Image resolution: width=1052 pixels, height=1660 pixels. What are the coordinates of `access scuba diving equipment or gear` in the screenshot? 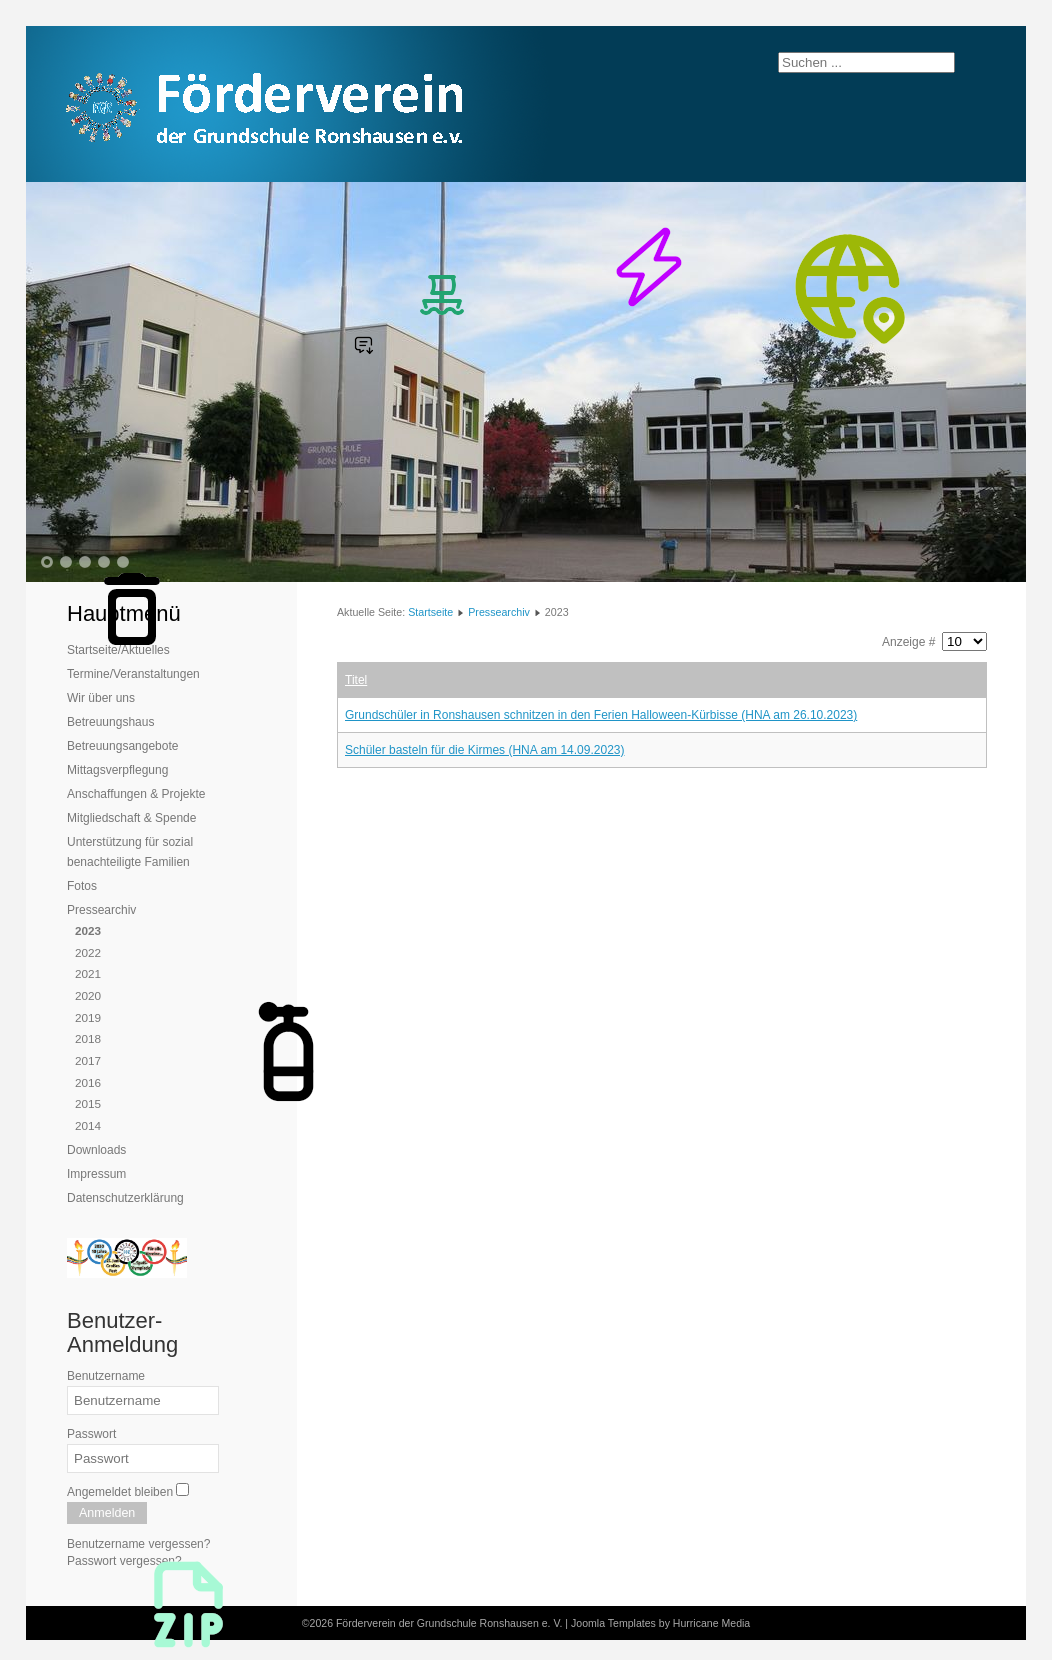 It's located at (288, 1051).